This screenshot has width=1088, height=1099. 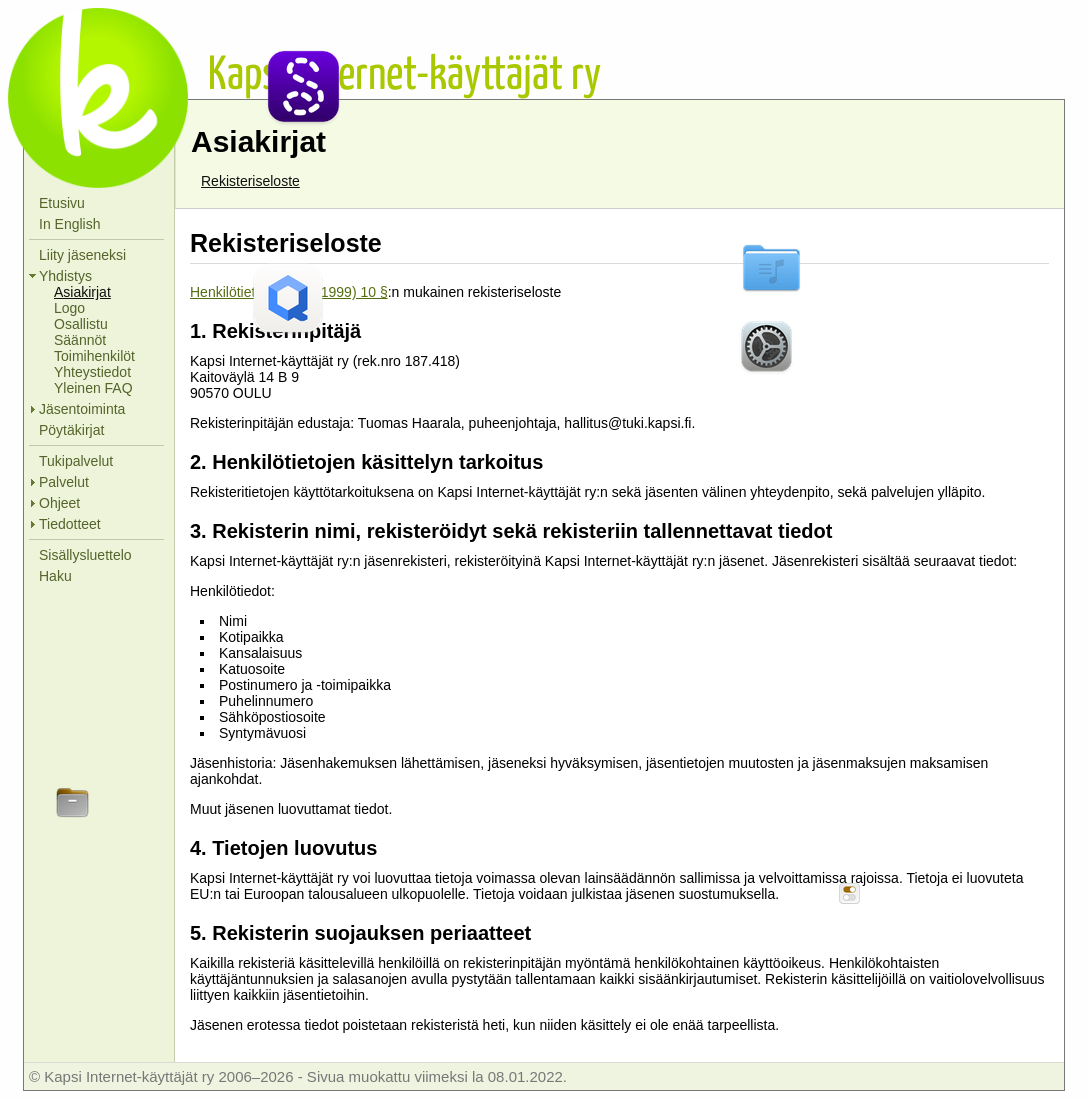 What do you see at coordinates (771, 267) in the screenshot?
I see `open your audio files folder` at bounding box center [771, 267].